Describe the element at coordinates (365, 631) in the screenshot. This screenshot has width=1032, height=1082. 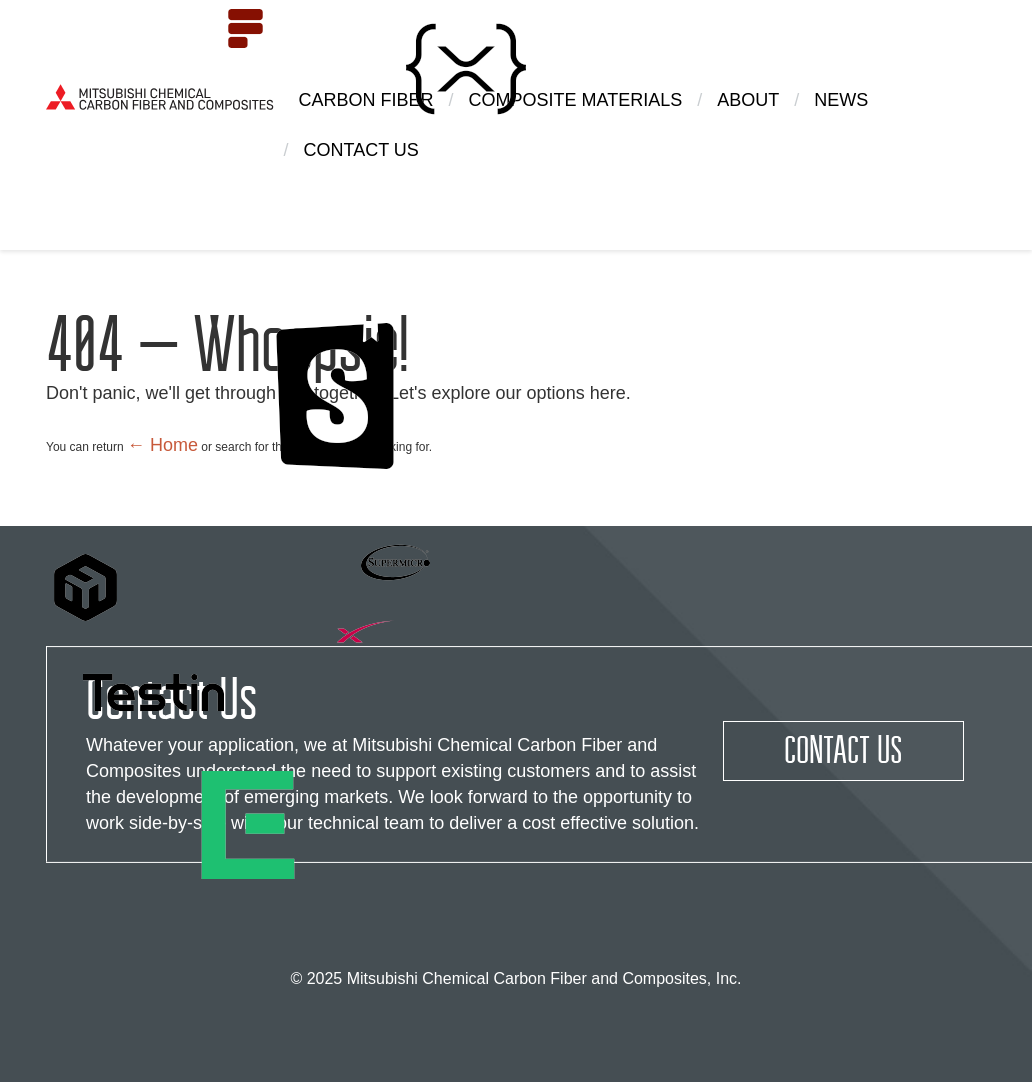
I see `spacex company logo` at that location.